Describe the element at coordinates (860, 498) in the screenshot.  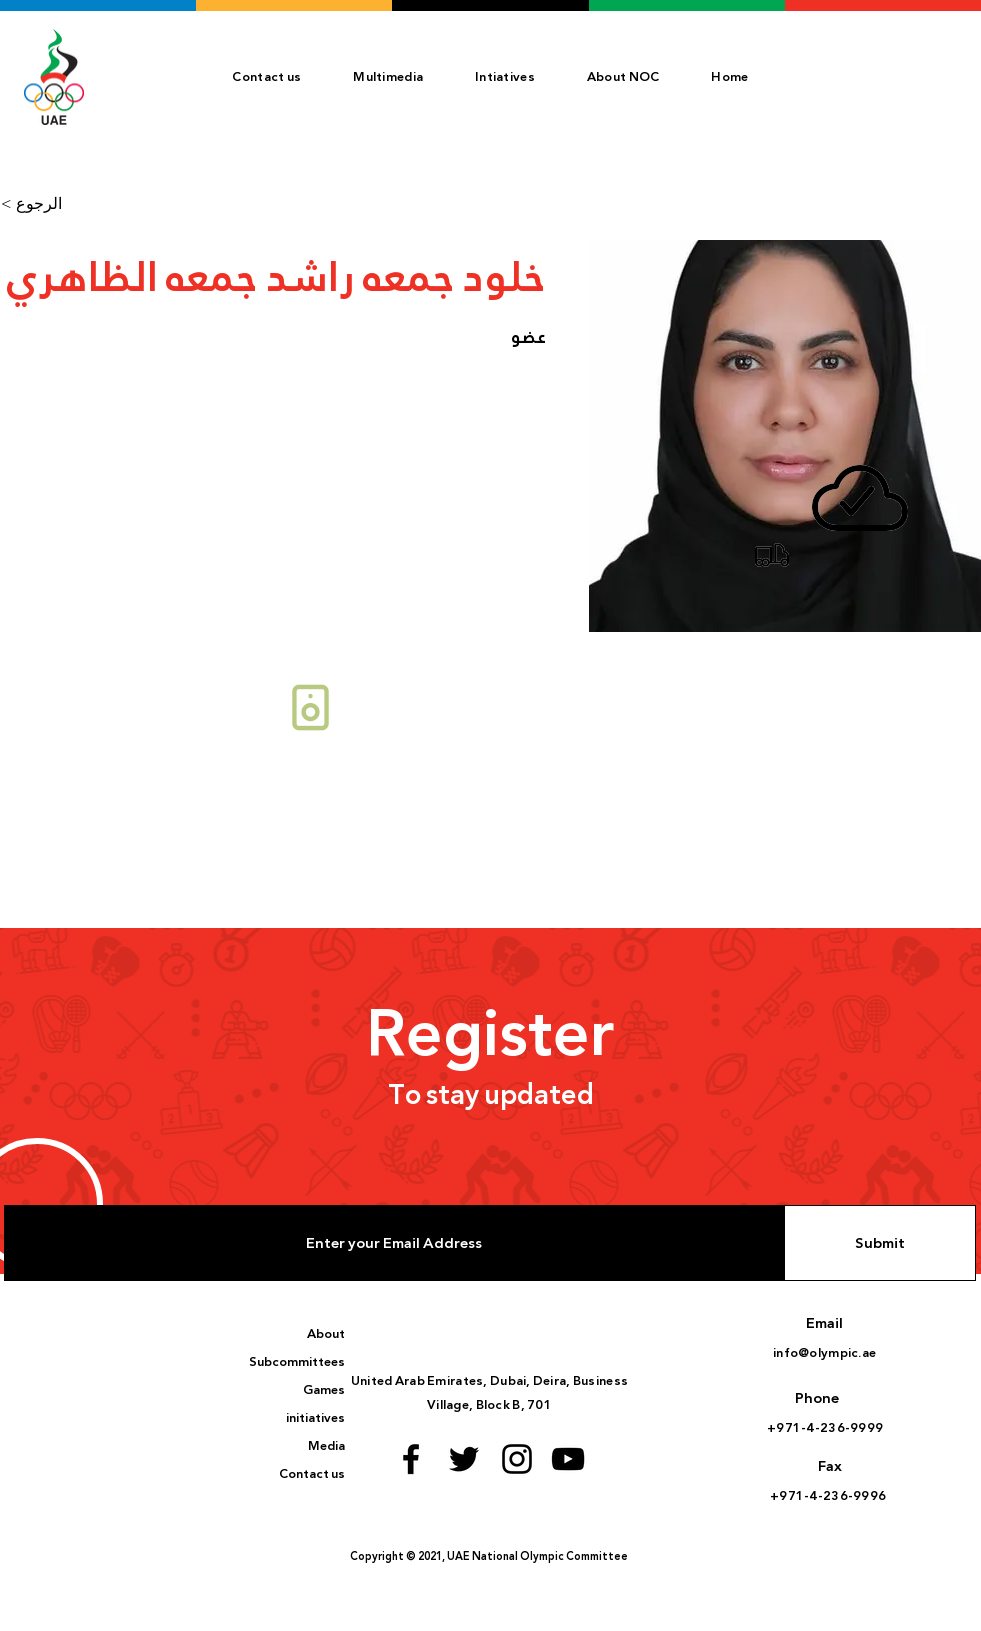
I see `file successfully uploaded to cloud` at that location.